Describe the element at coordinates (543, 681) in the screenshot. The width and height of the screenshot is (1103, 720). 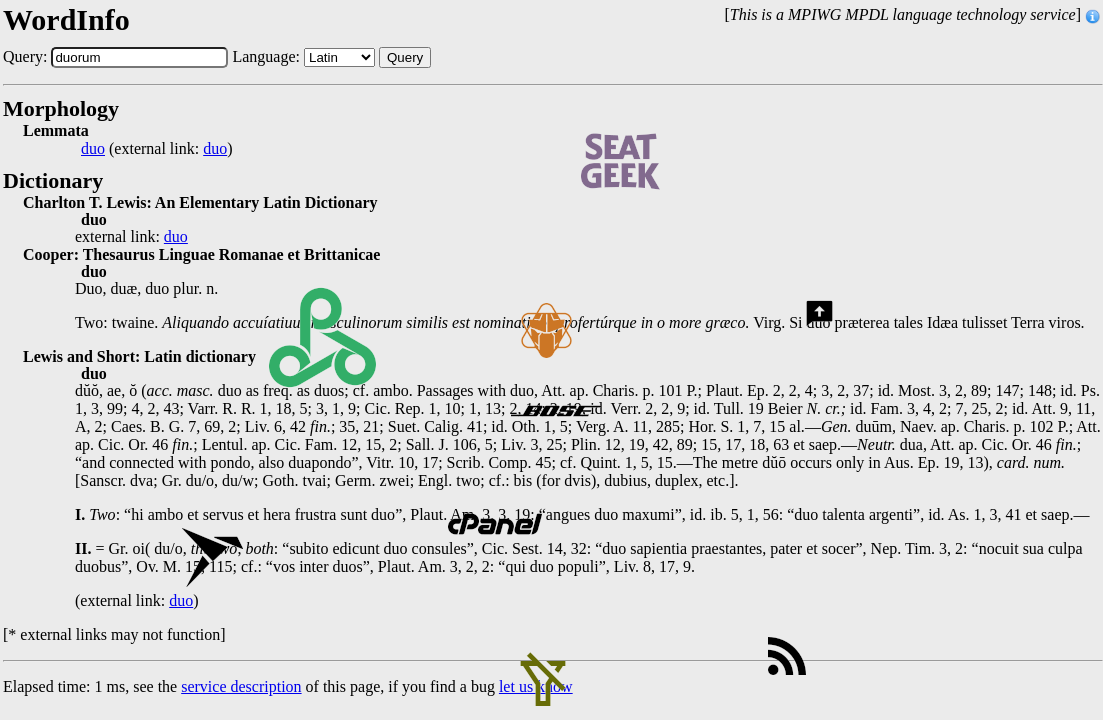
I see `clear all active filters` at that location.